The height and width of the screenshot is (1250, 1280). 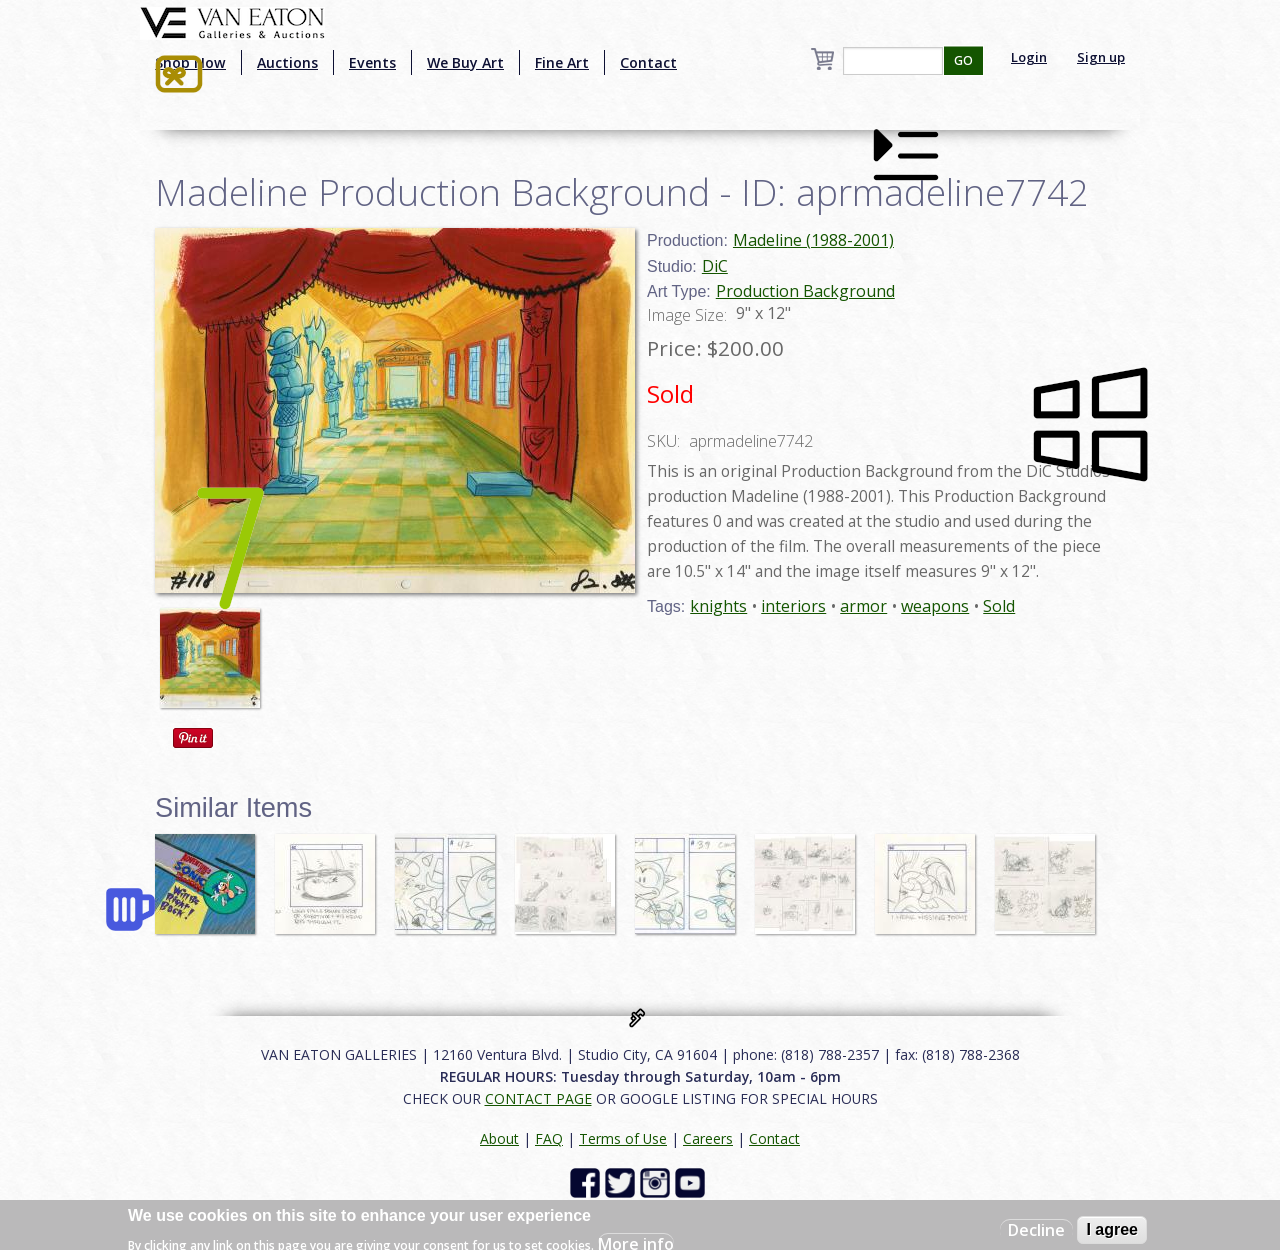 What do you see at coordinates (127, 909) in the screenshot?
I see `browse nearby bars or pubs` at bounding box center [127, 909].